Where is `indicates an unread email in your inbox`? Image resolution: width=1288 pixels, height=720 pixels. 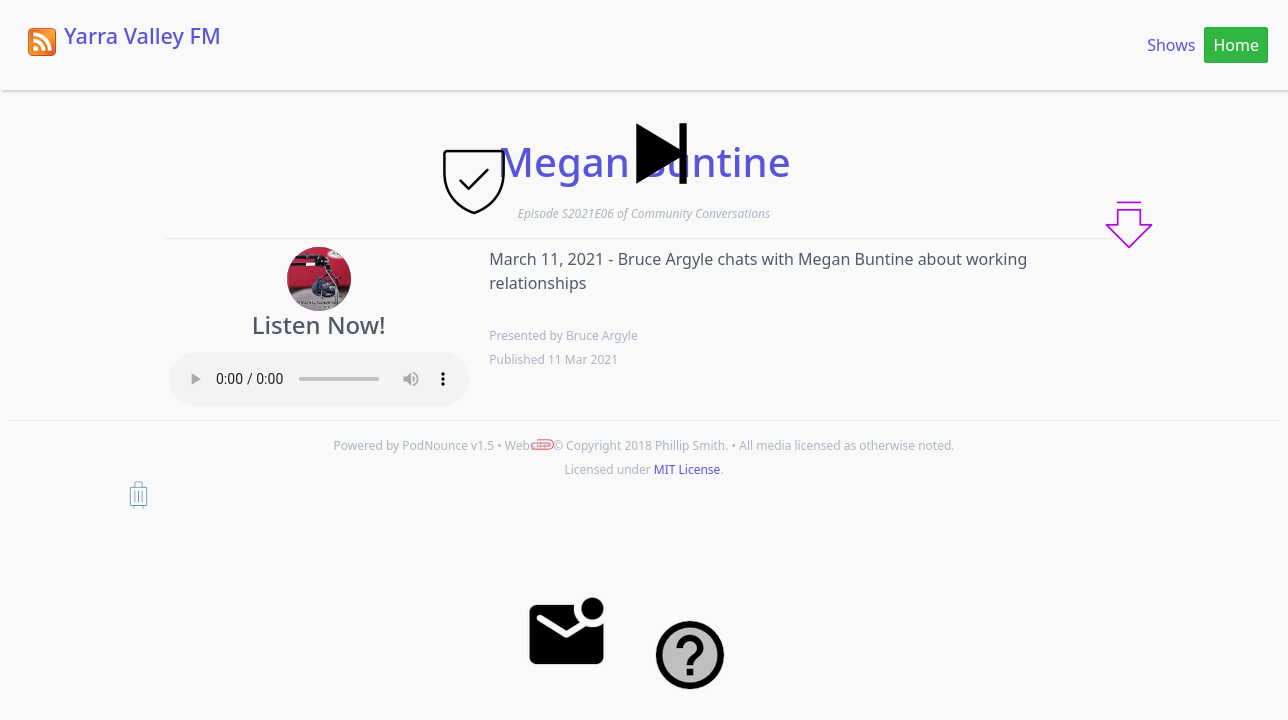
indicates an unread email in your inbox is located at coordinates (566, 634).